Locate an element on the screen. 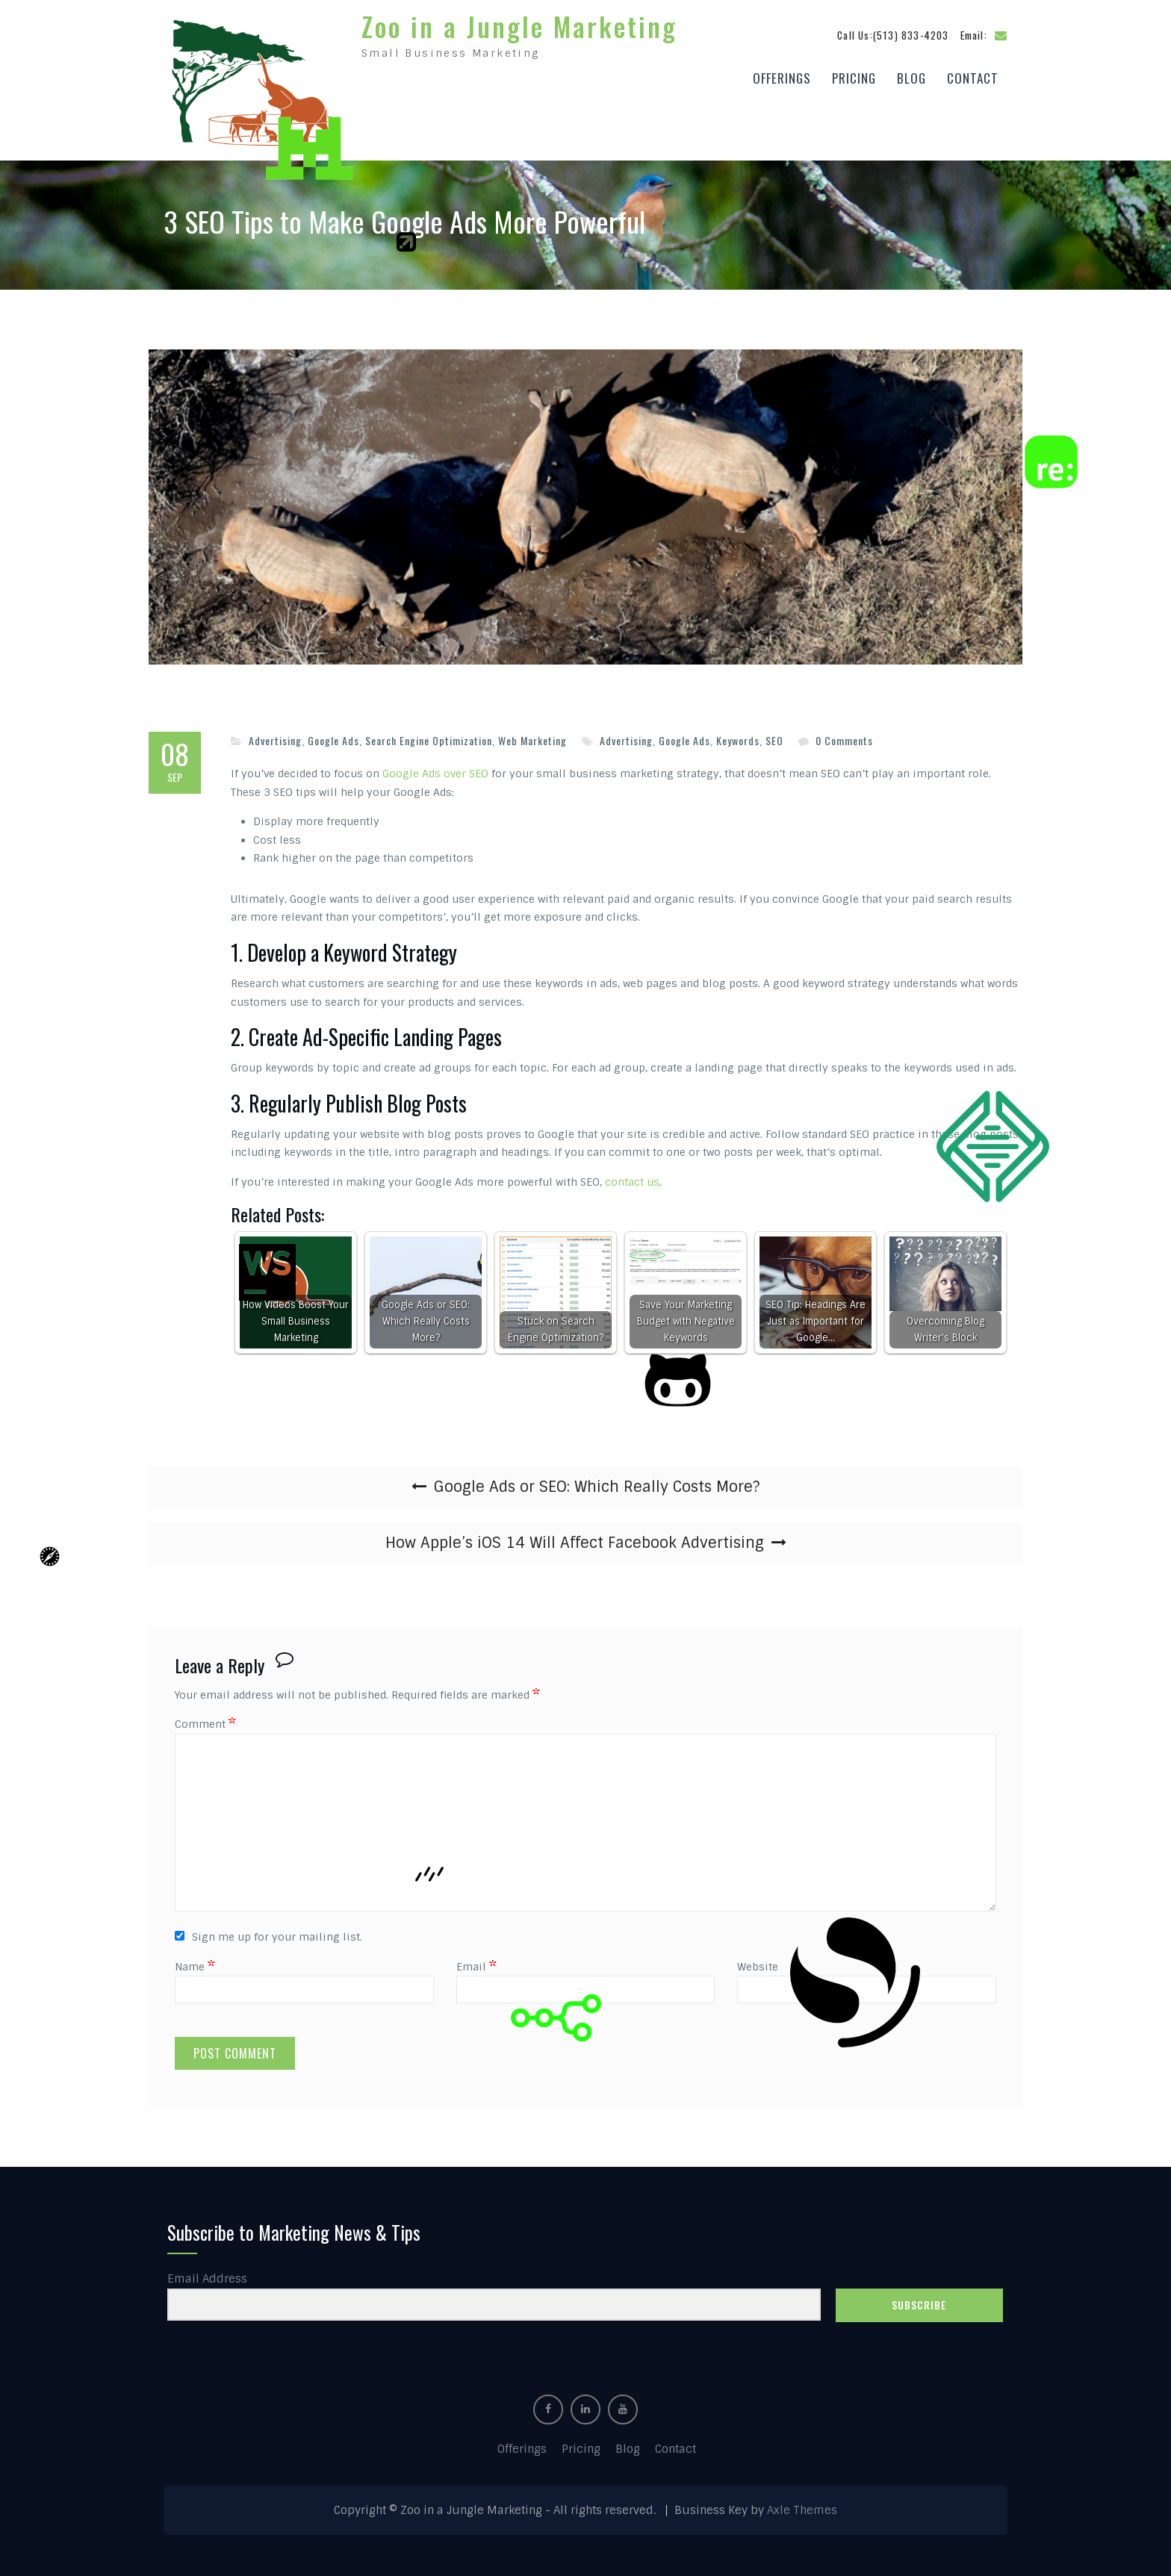  open the Local app is located at coordinates (993, 1146).